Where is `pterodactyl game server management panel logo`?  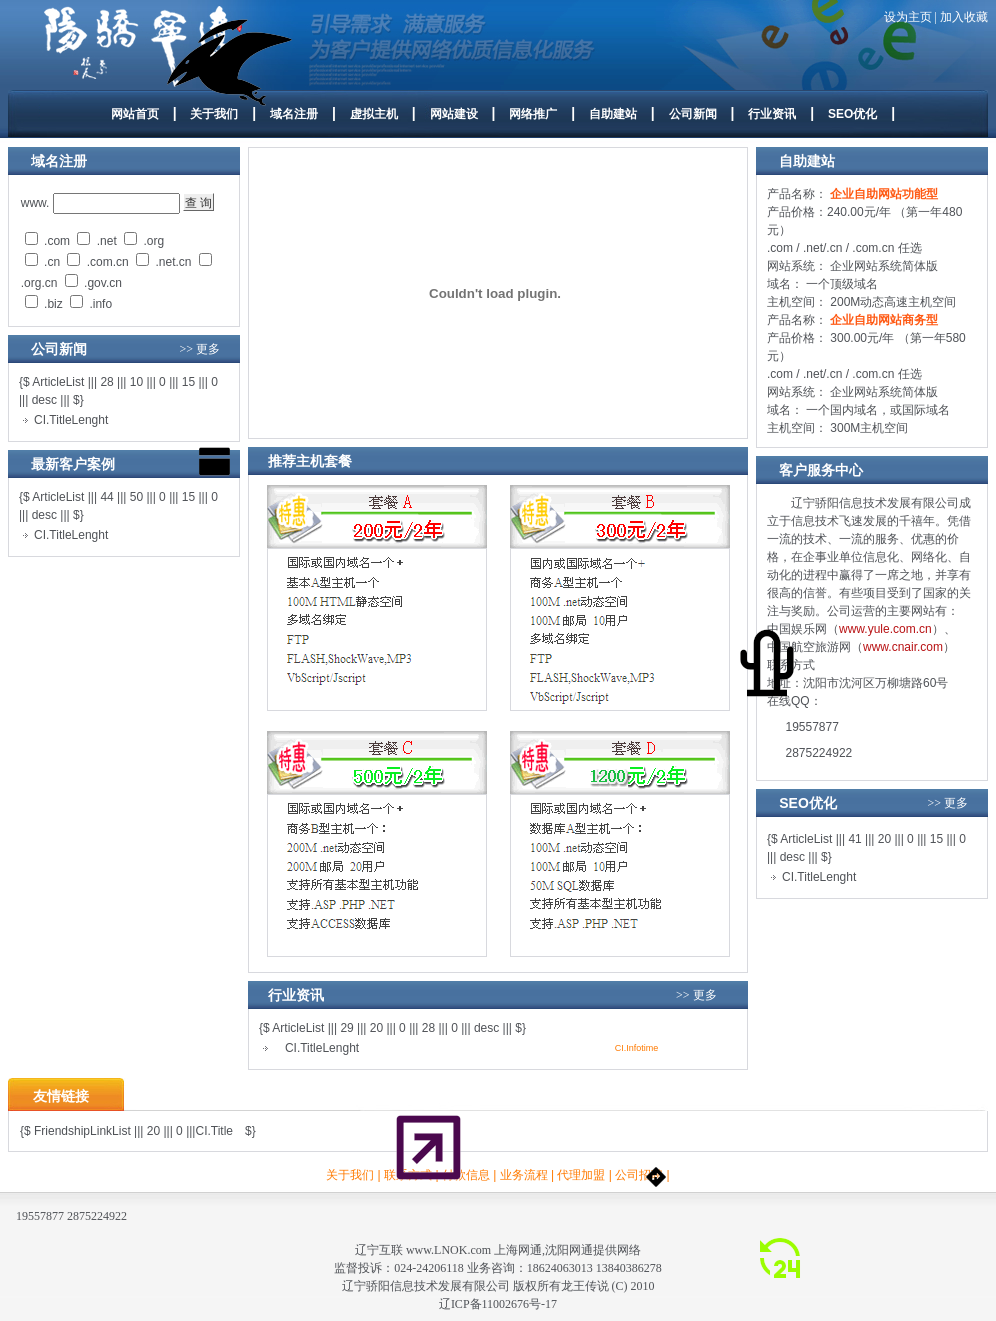 pterodactyl game server management panel logo is located at coordinates (229, 62).